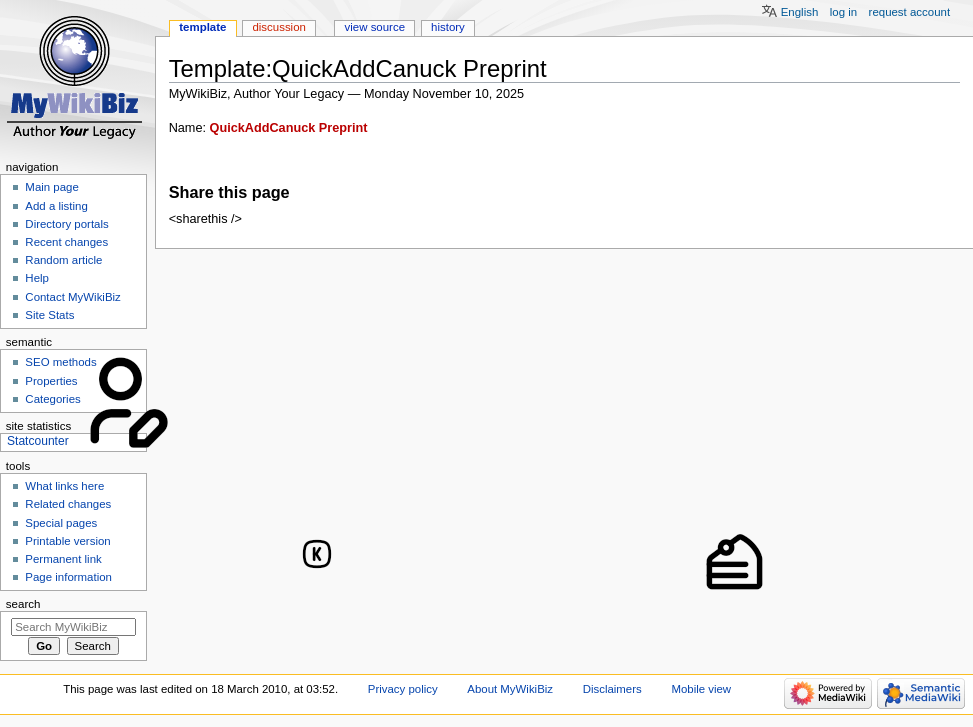 The image size is (973, 727). Describe the element at coordinates (120, 400) in the screenshot. I see `edit your profile information` at that location.